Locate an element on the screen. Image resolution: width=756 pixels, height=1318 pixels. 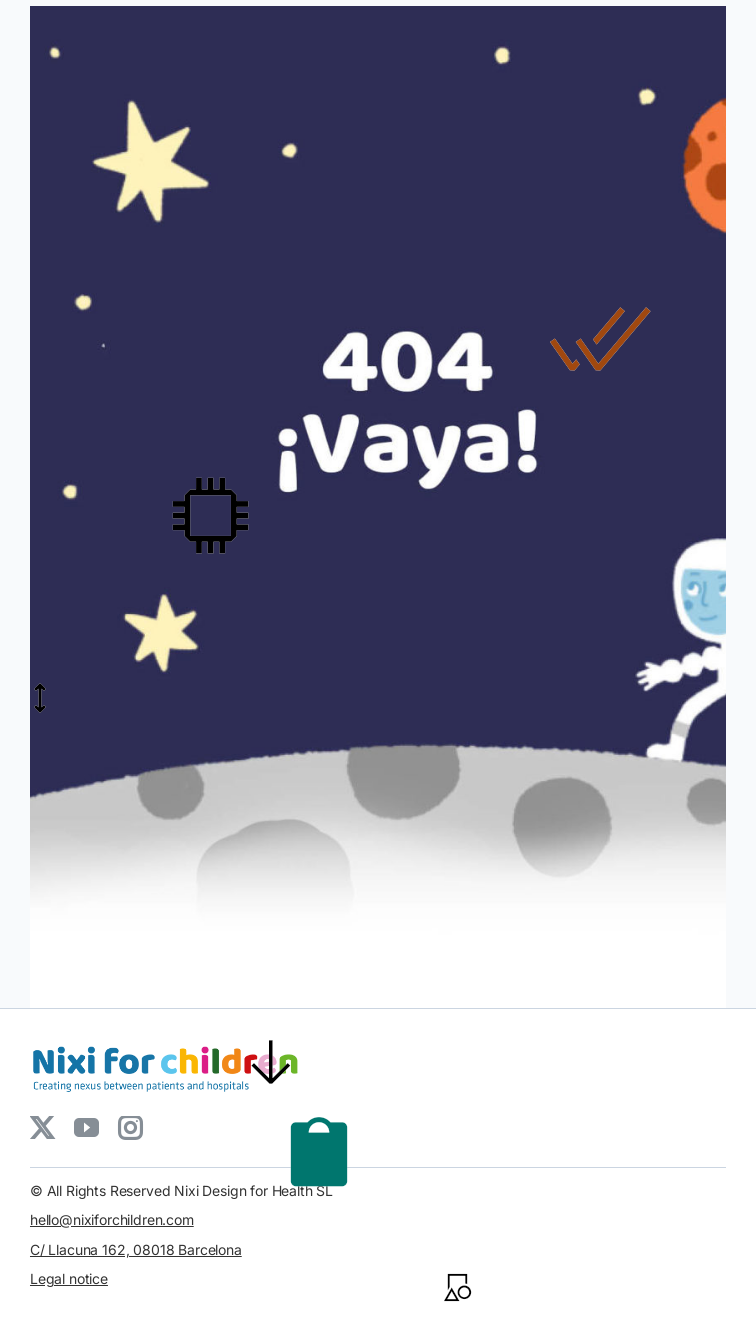
empty placeholder icon for spacing or alignment is located at coordinates (48, 607).